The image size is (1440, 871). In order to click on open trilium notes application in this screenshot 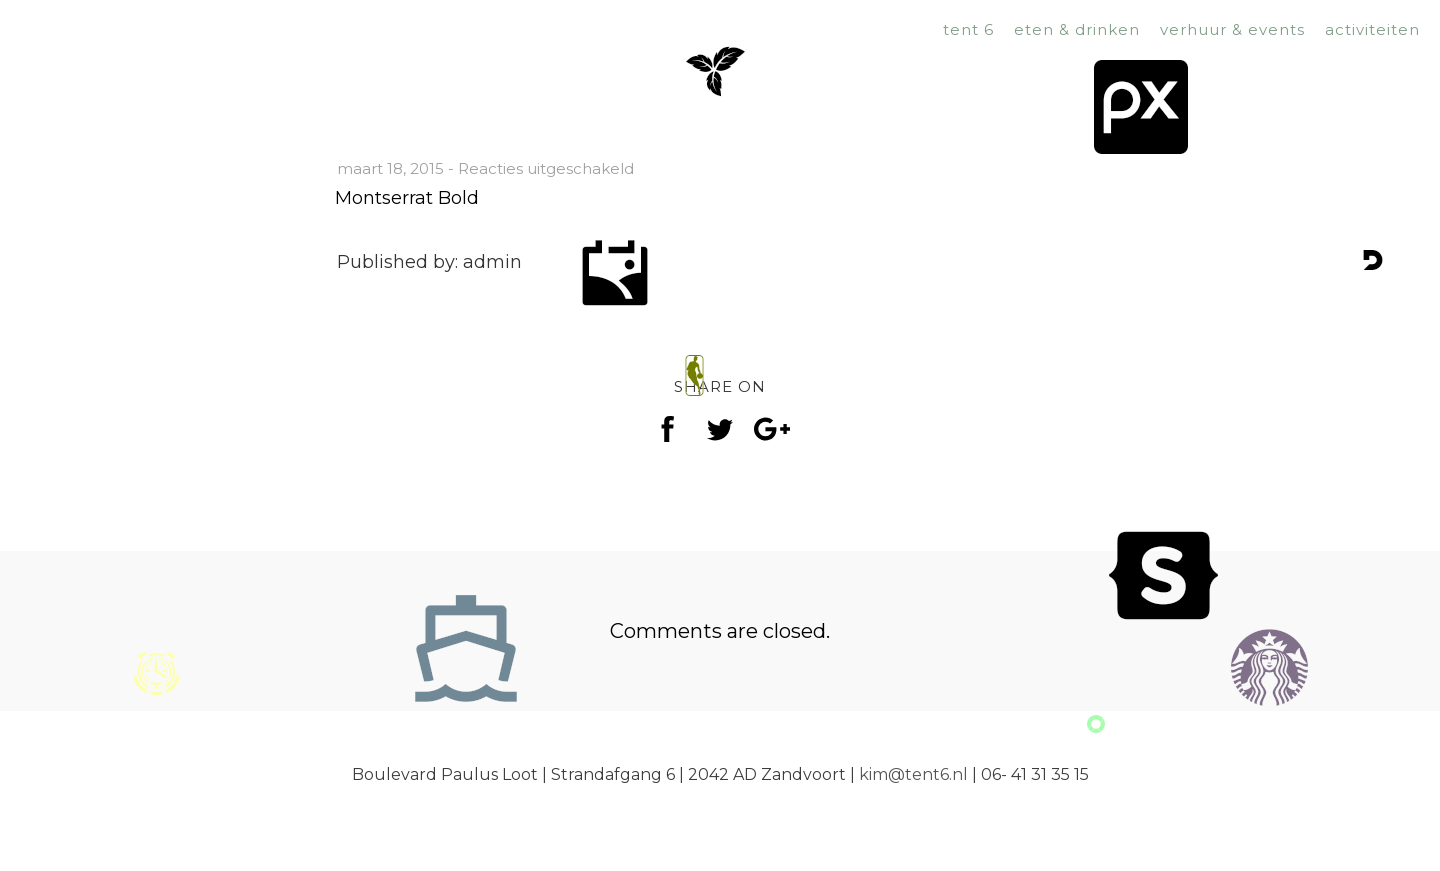, I will do `click(715, 71)`.